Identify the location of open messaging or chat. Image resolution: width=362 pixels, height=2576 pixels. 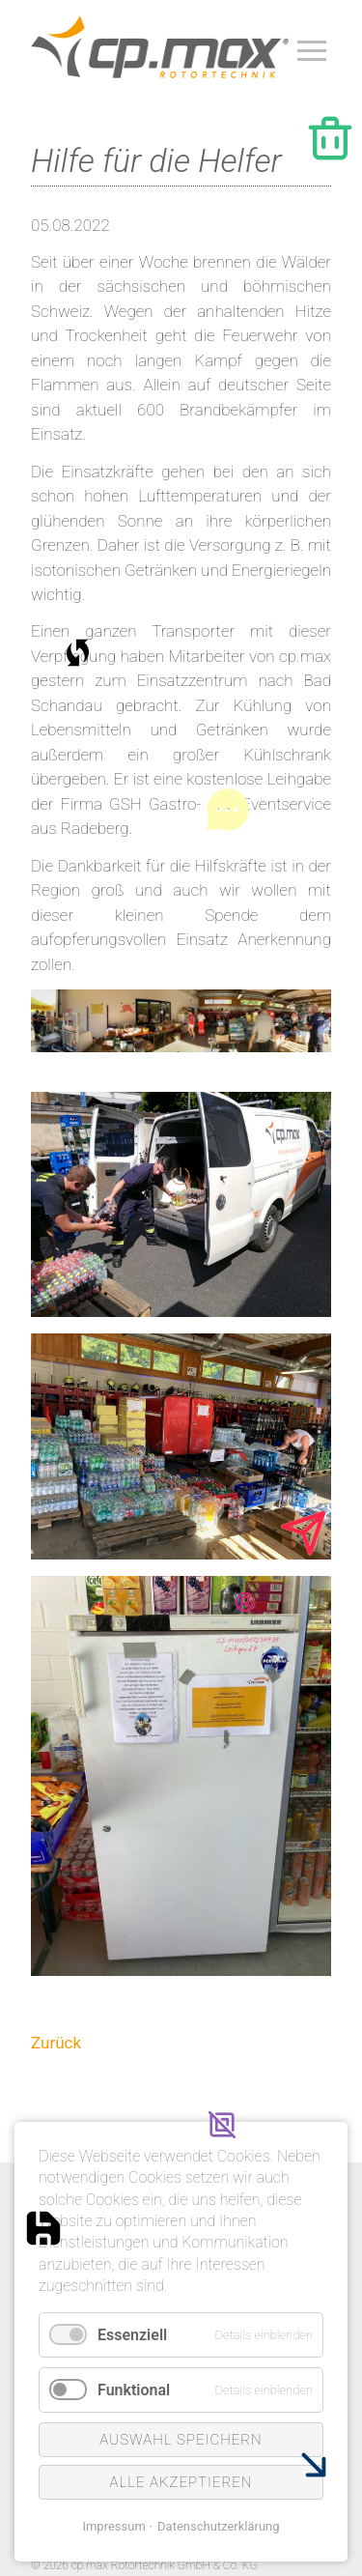
(228, 810).